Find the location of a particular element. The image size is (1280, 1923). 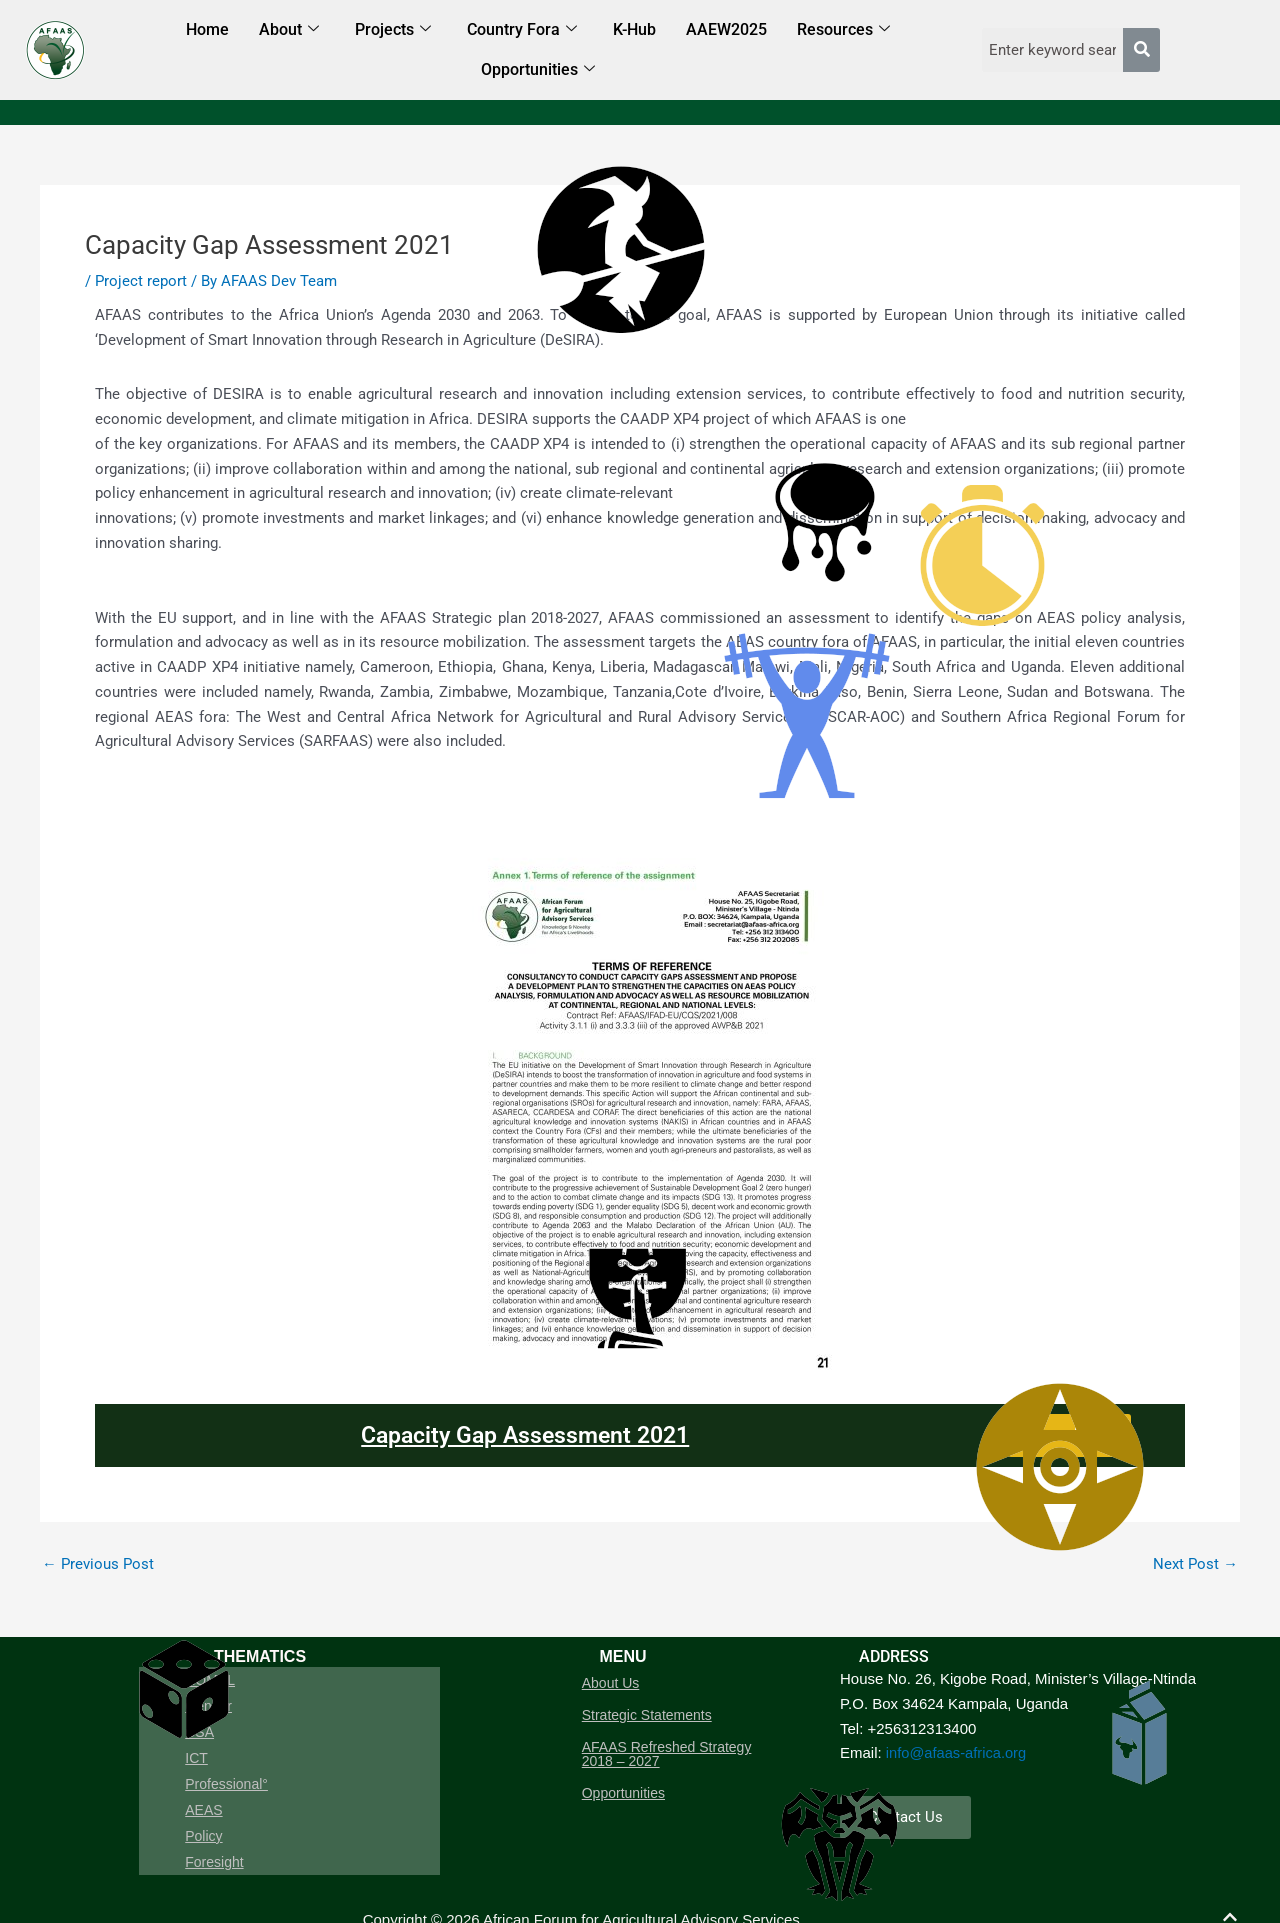

mute audio or sound effects is located at coordinates (637, 1298).